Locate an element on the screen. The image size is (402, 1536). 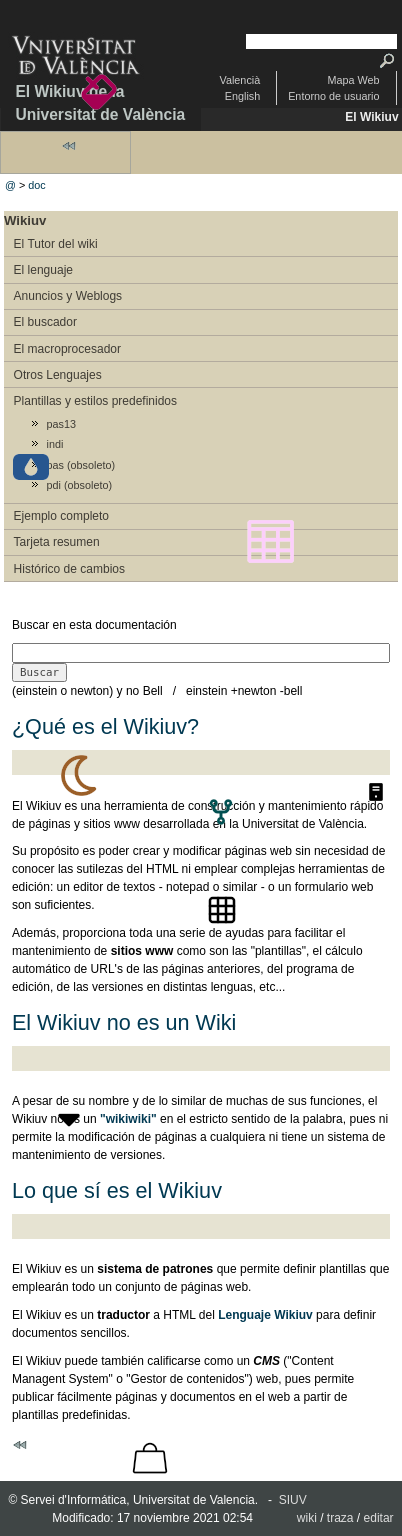
insert or view a data table is located at coordinates (272, 541).